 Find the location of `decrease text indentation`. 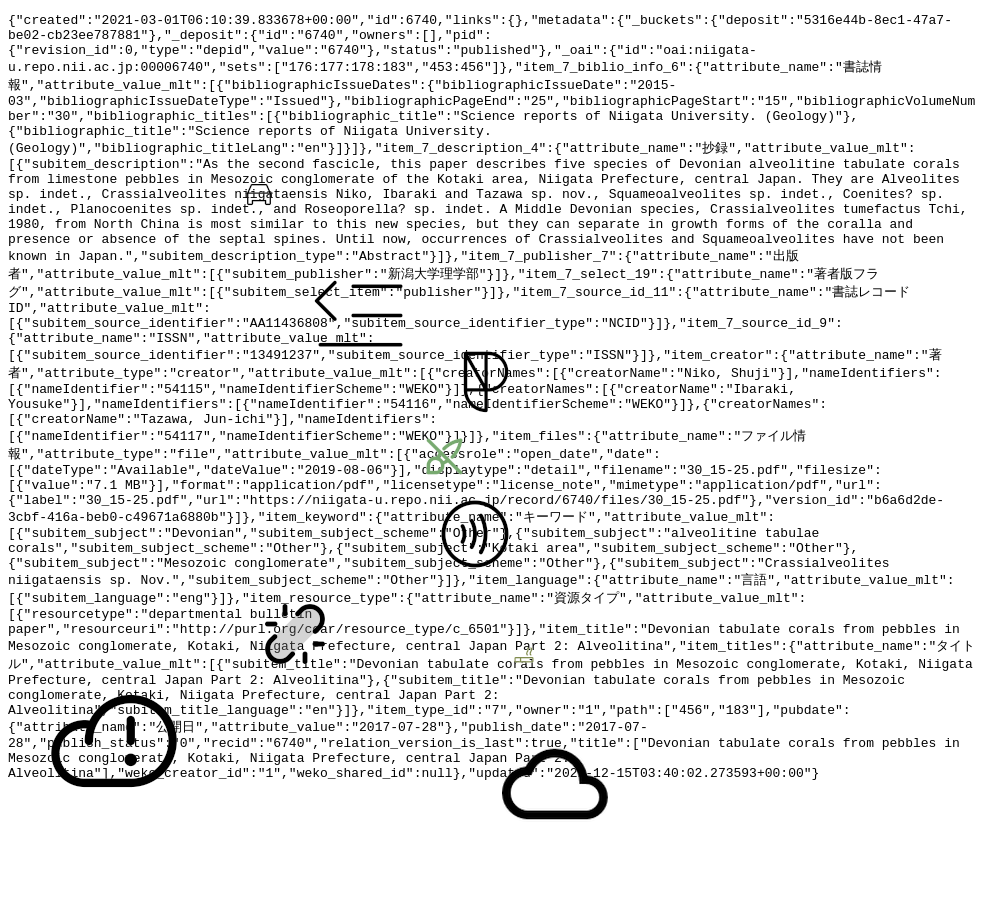

decrease text indentation is located at coordinates (360, 315).